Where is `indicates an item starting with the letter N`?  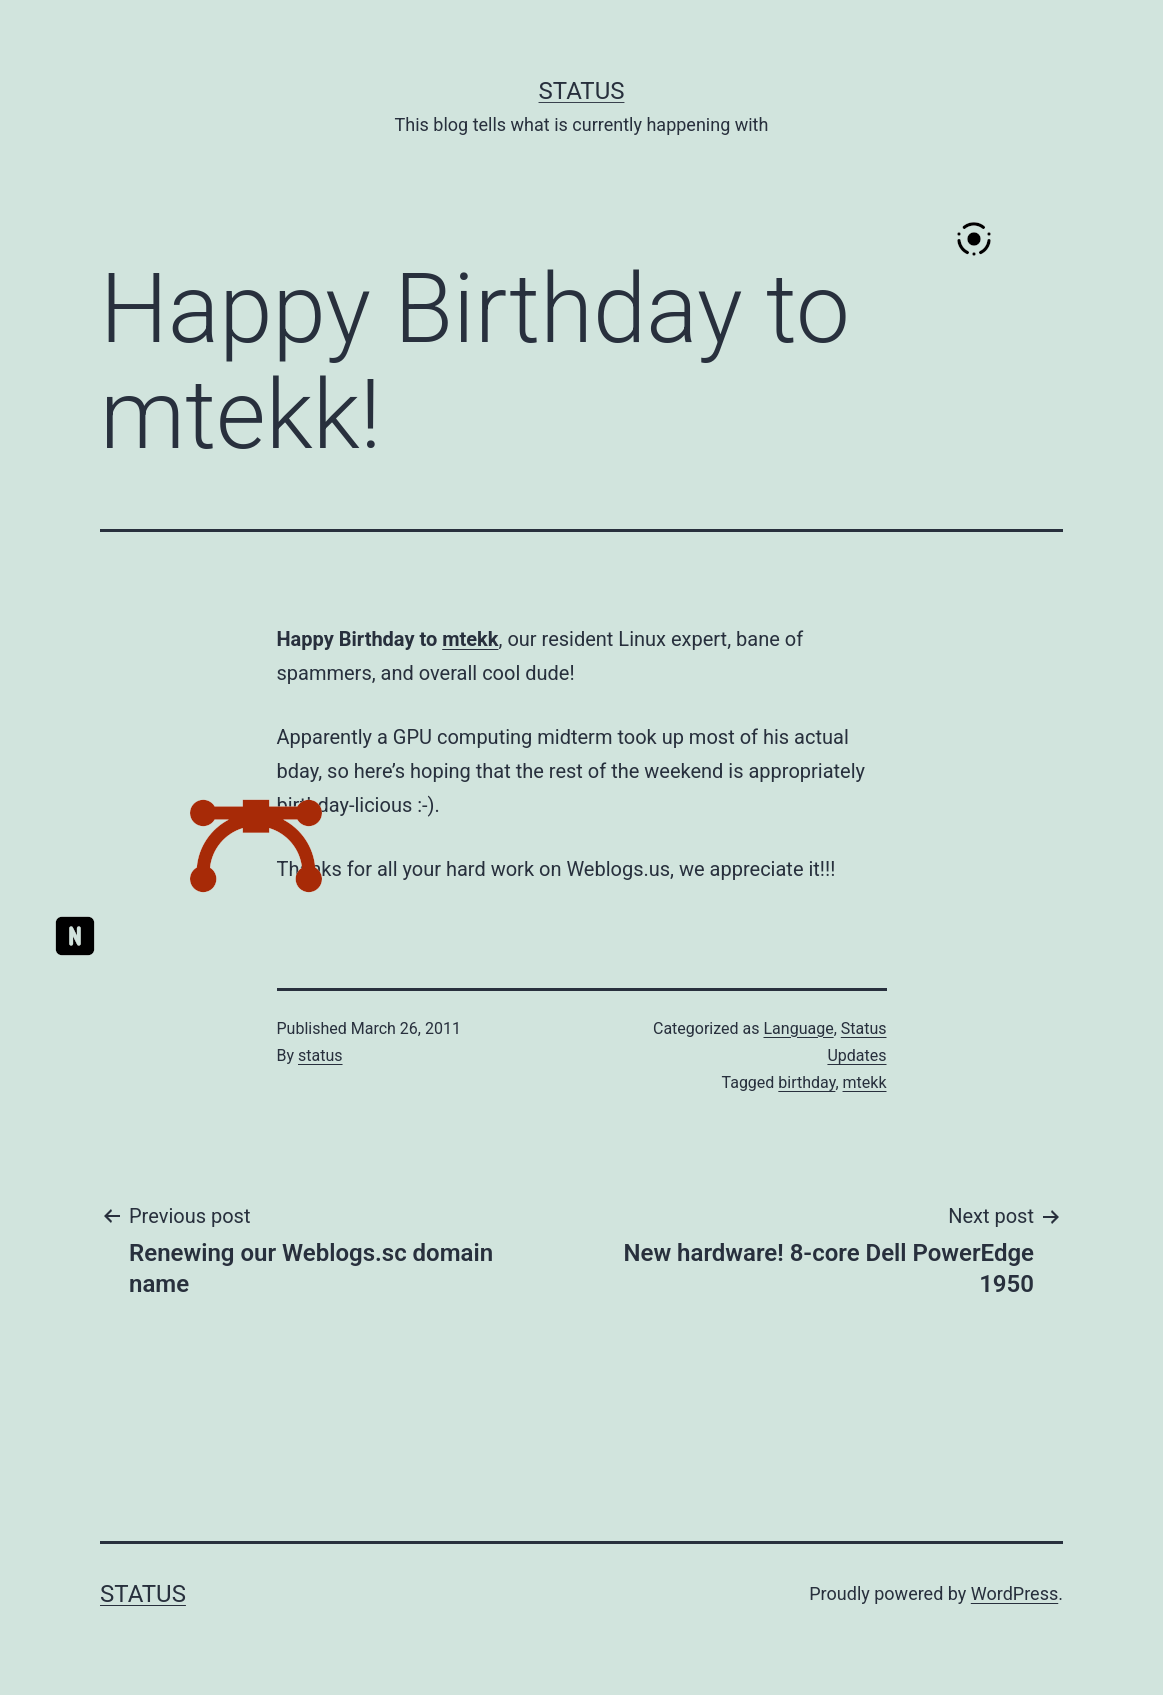
indicates an item starting with the letter N is located at coordinates (75, 936).